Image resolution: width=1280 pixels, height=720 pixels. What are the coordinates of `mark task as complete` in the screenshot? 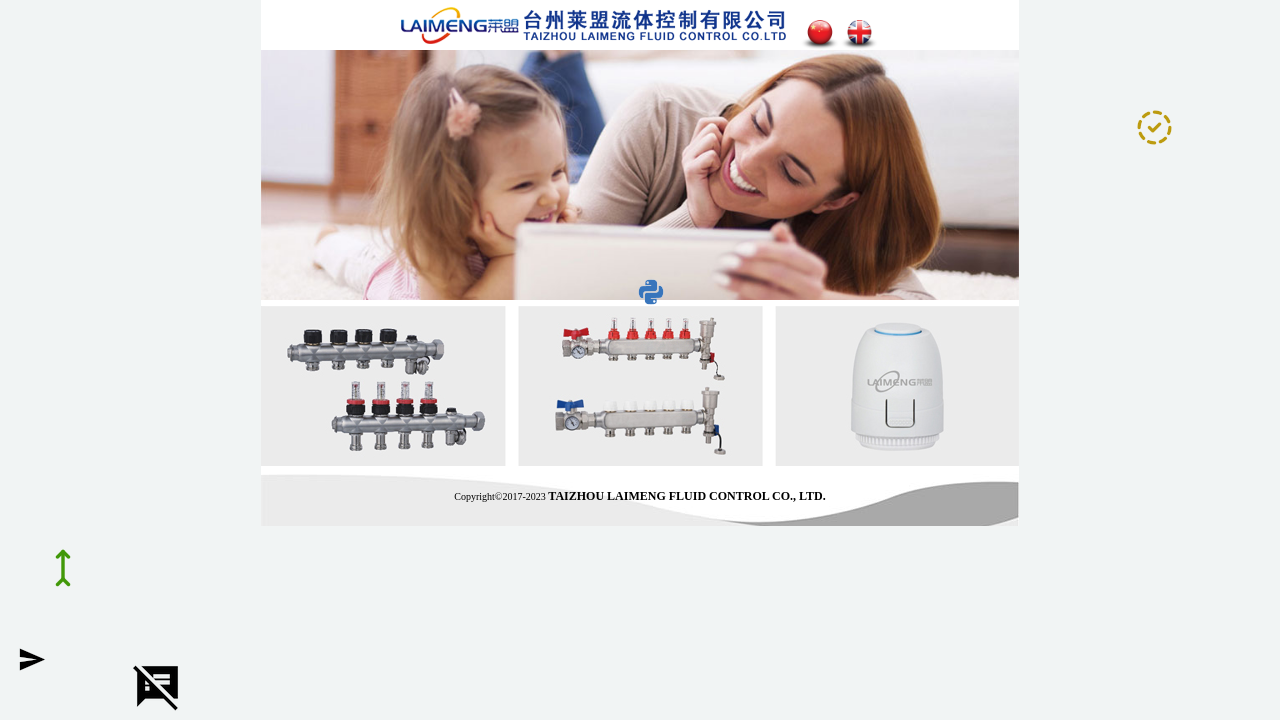 It's located at (1154, 127).